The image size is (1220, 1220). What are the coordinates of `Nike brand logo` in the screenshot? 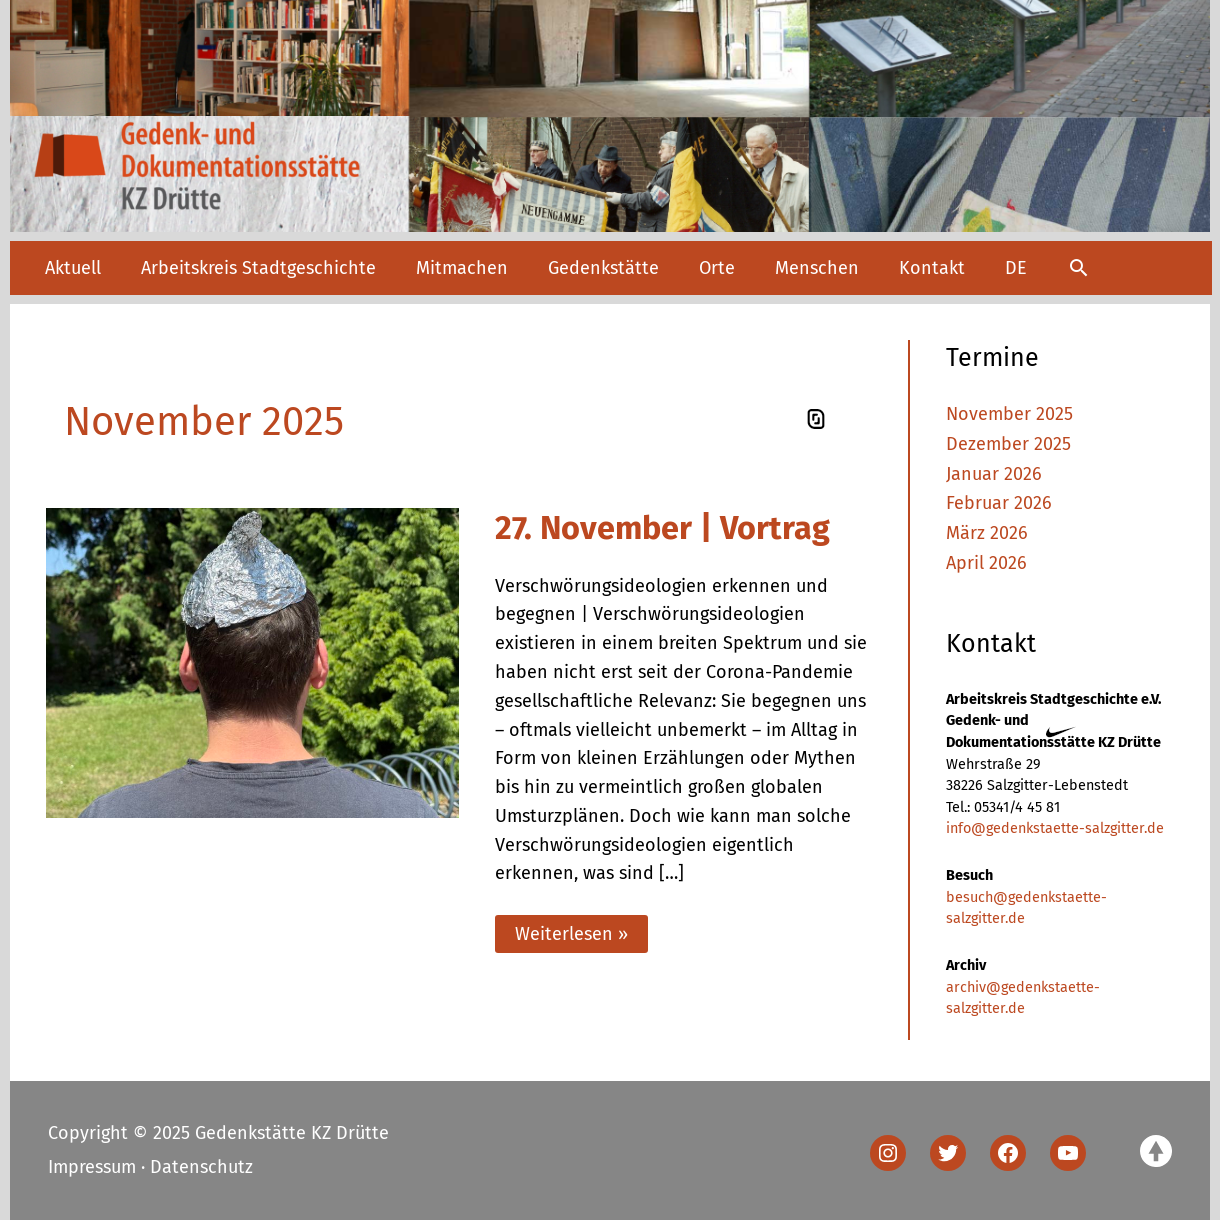 It's located at (1061, 732).